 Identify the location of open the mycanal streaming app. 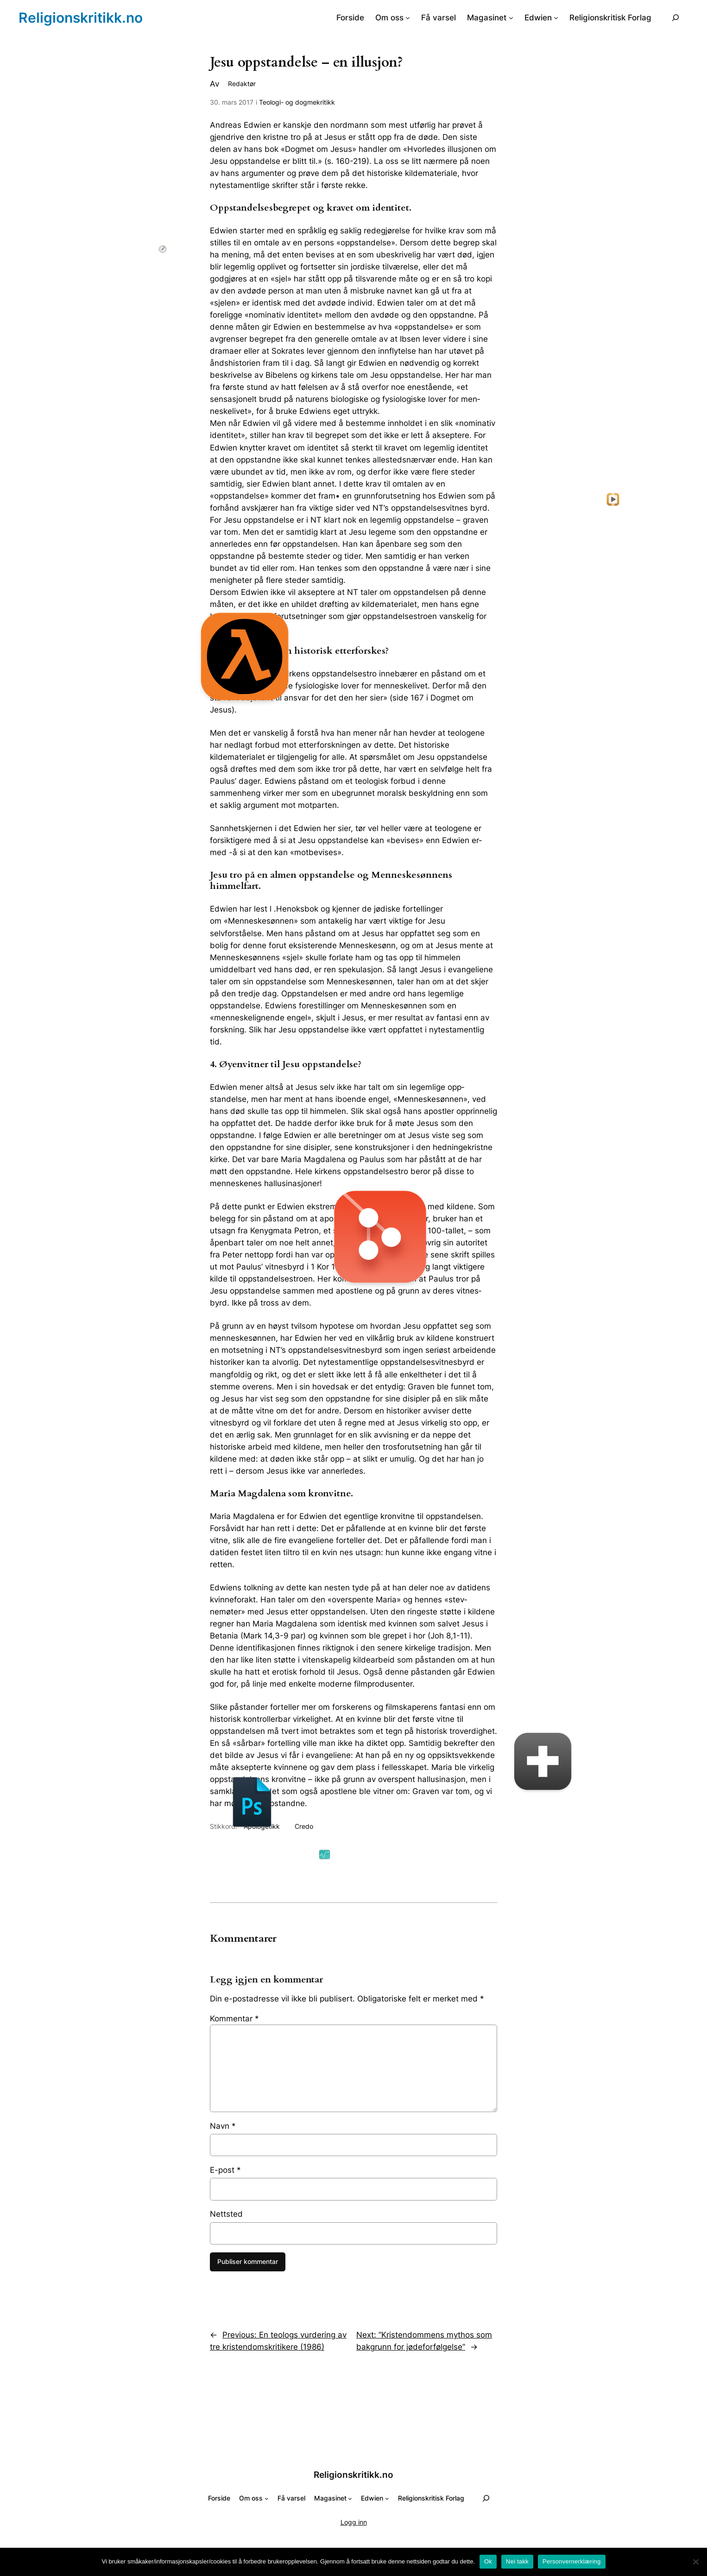
(543, 1761).